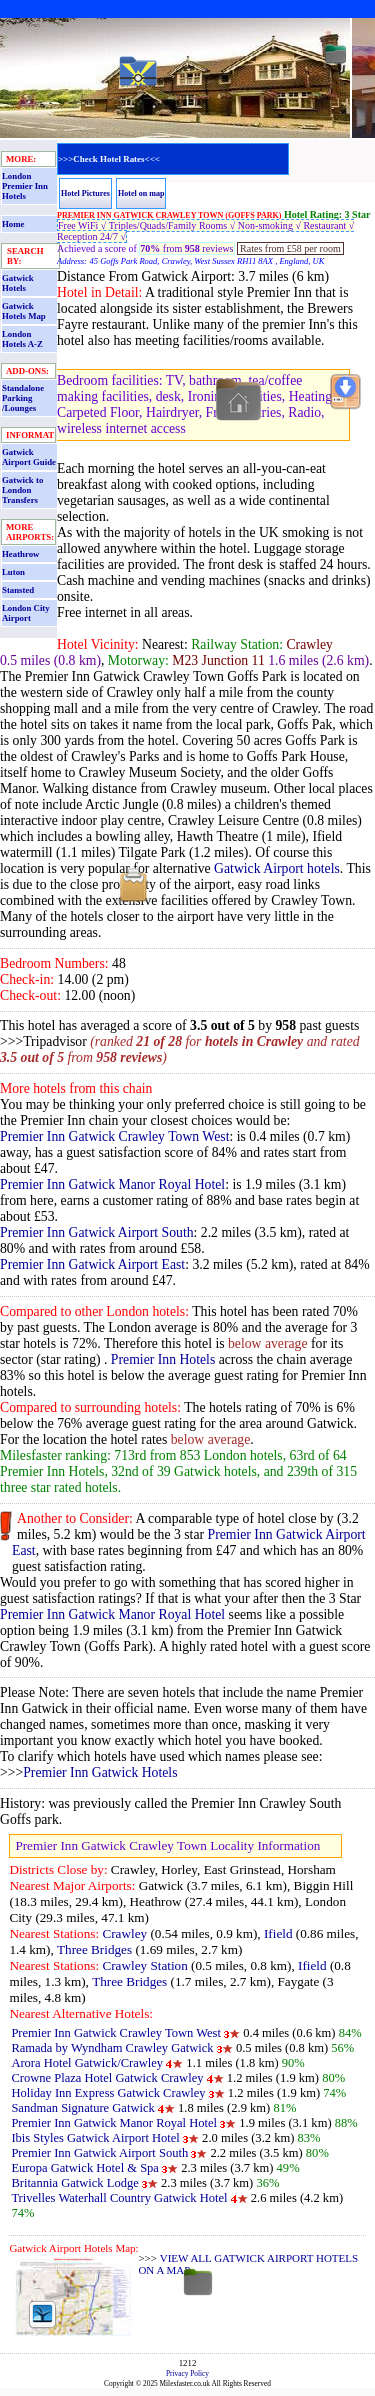 This screenshot has width=375, height=2396. What do you see at coordinates (138, 72) in the screenshot?
I see `open pokémon quick ball themed folder` at bounding box center [138, 72].